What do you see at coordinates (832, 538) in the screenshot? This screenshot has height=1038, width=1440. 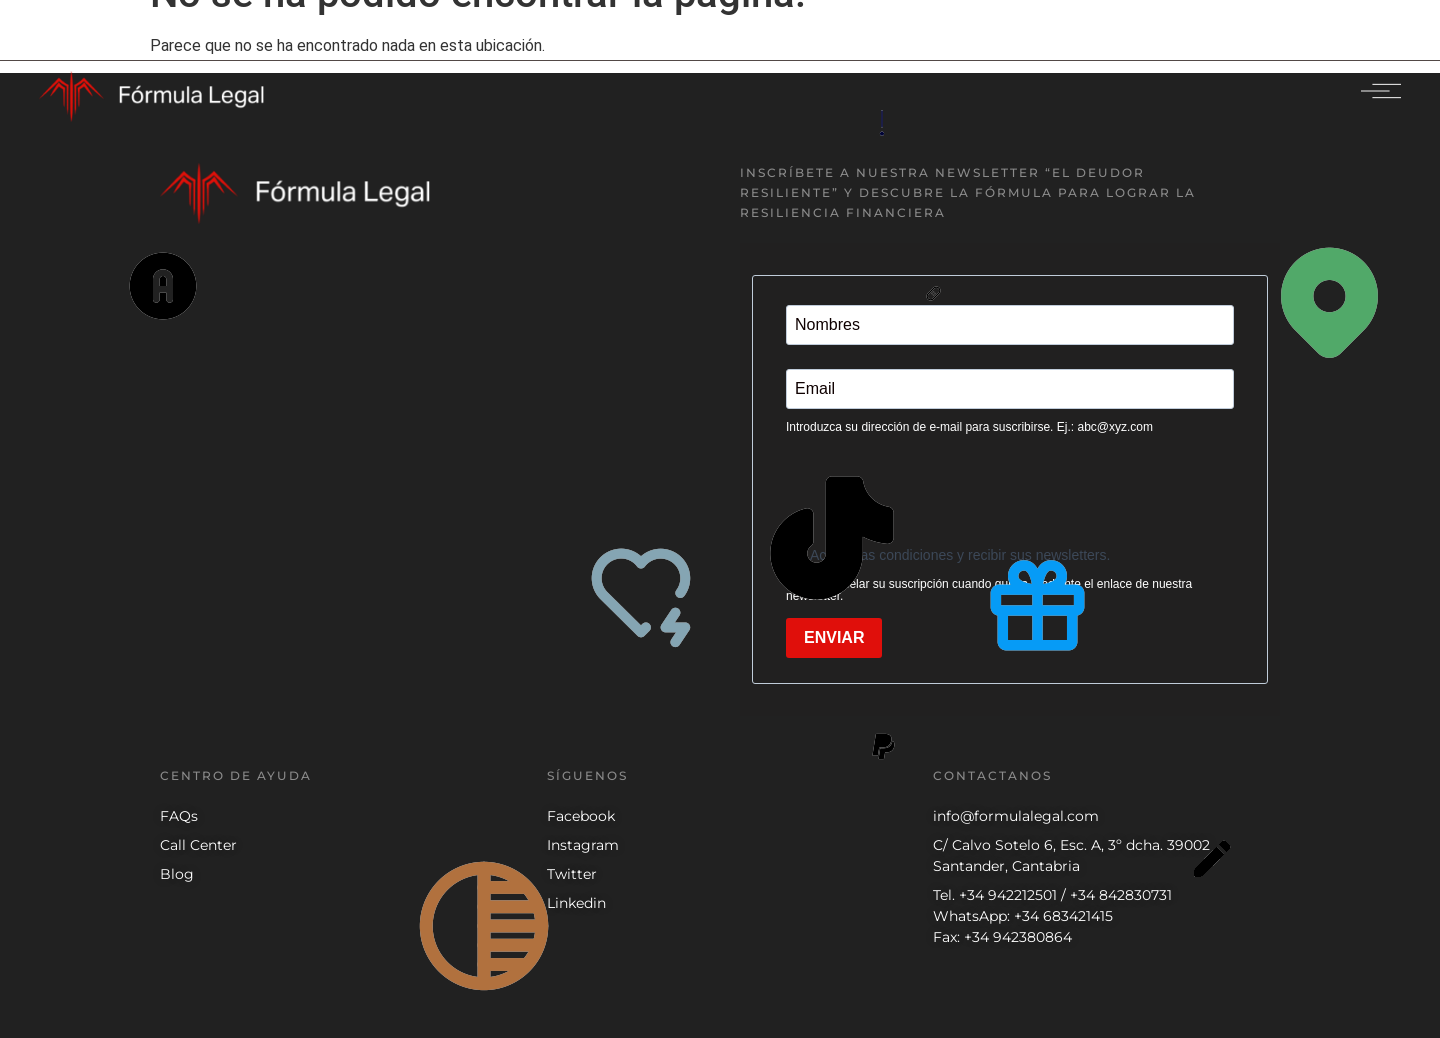 I see `open TikTok app` at bounding box center [832, 538].